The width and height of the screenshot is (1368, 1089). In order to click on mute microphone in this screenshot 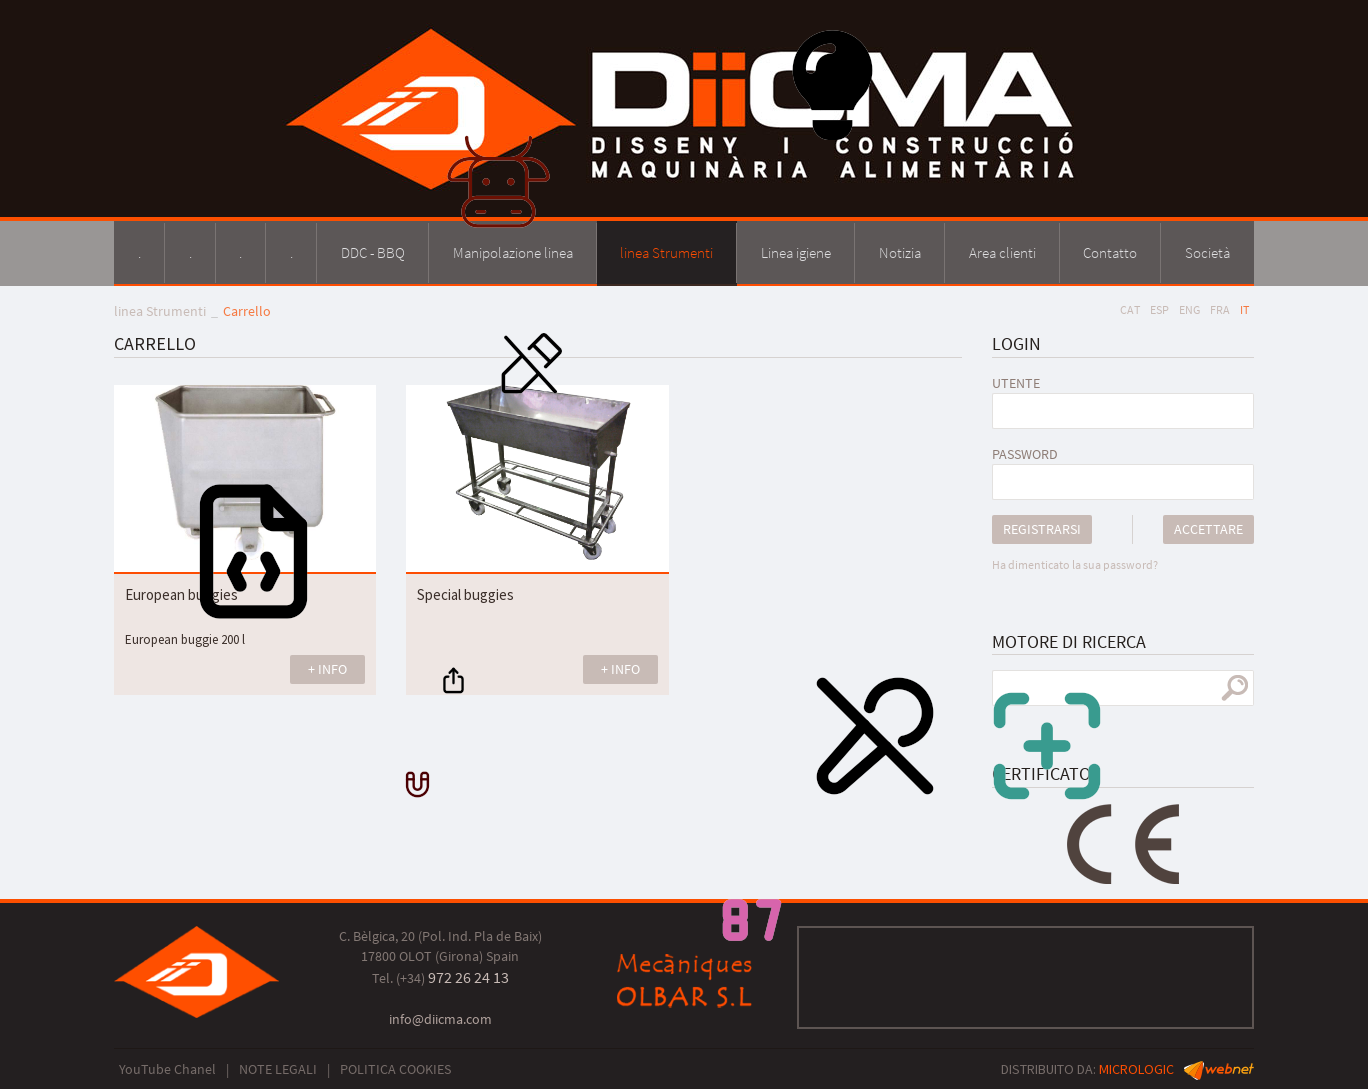, I will do `click(875, 736)`.